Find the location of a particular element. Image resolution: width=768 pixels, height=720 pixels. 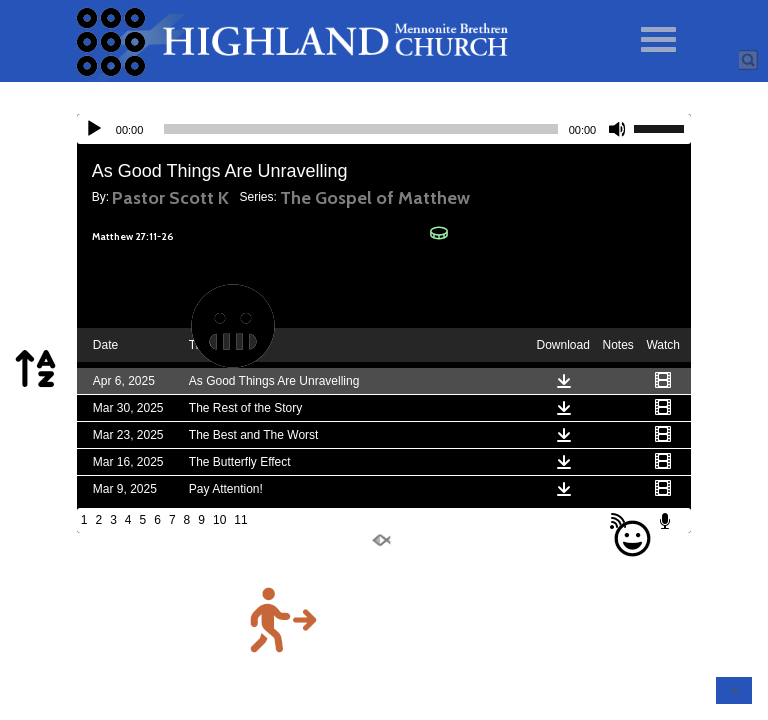

indicates an awkward or uncomfortable status is located at coordinates (233, 326).